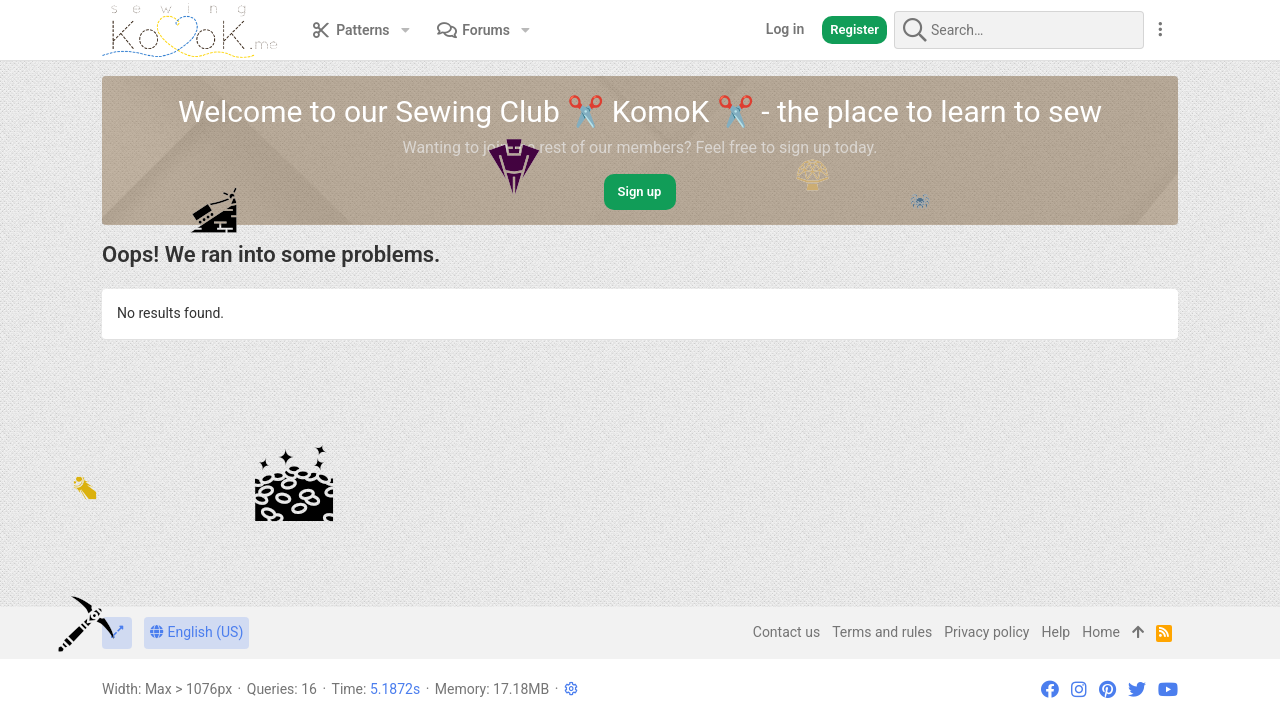 This screenshot has height=720, width=1280. What do you see at coordinates (85, 488) in the screenshot?
I see `launch or throw a bowling ball in gameplay` at bounding box center [85, 488].